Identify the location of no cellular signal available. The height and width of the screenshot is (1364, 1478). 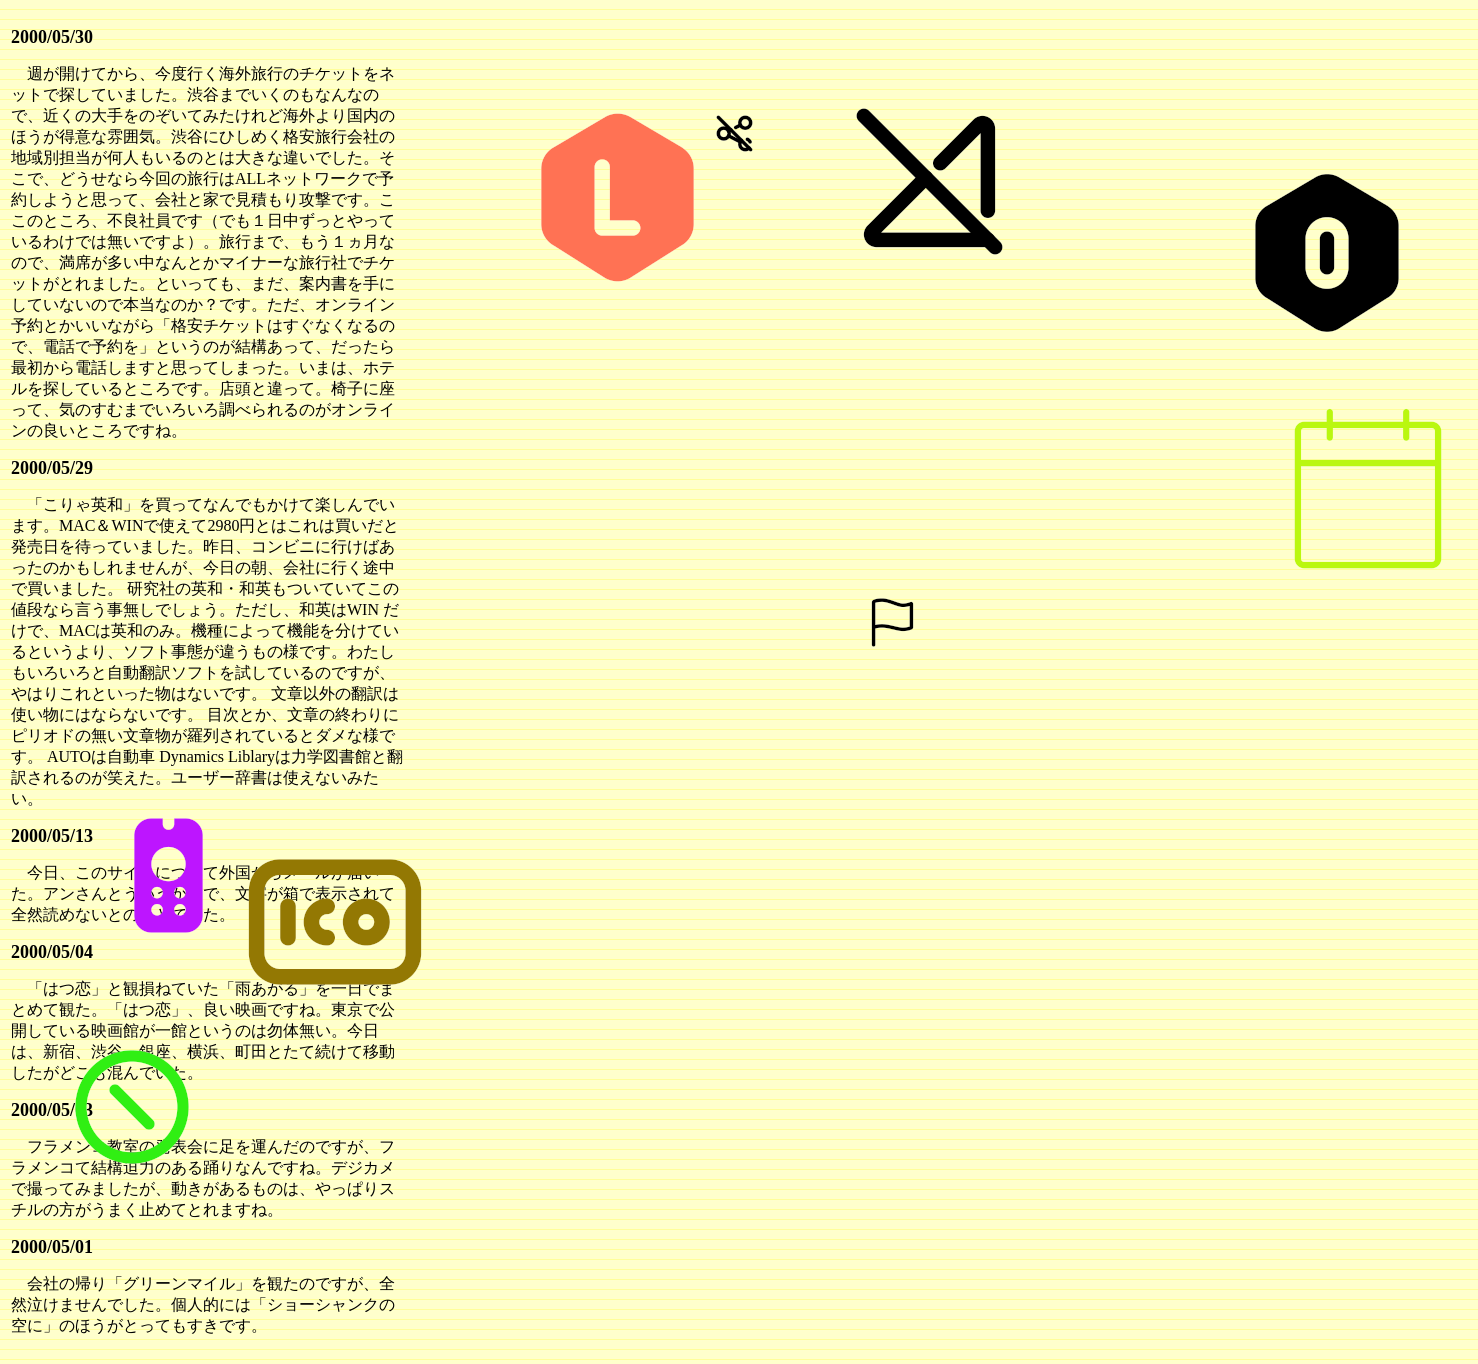
(929, 181).